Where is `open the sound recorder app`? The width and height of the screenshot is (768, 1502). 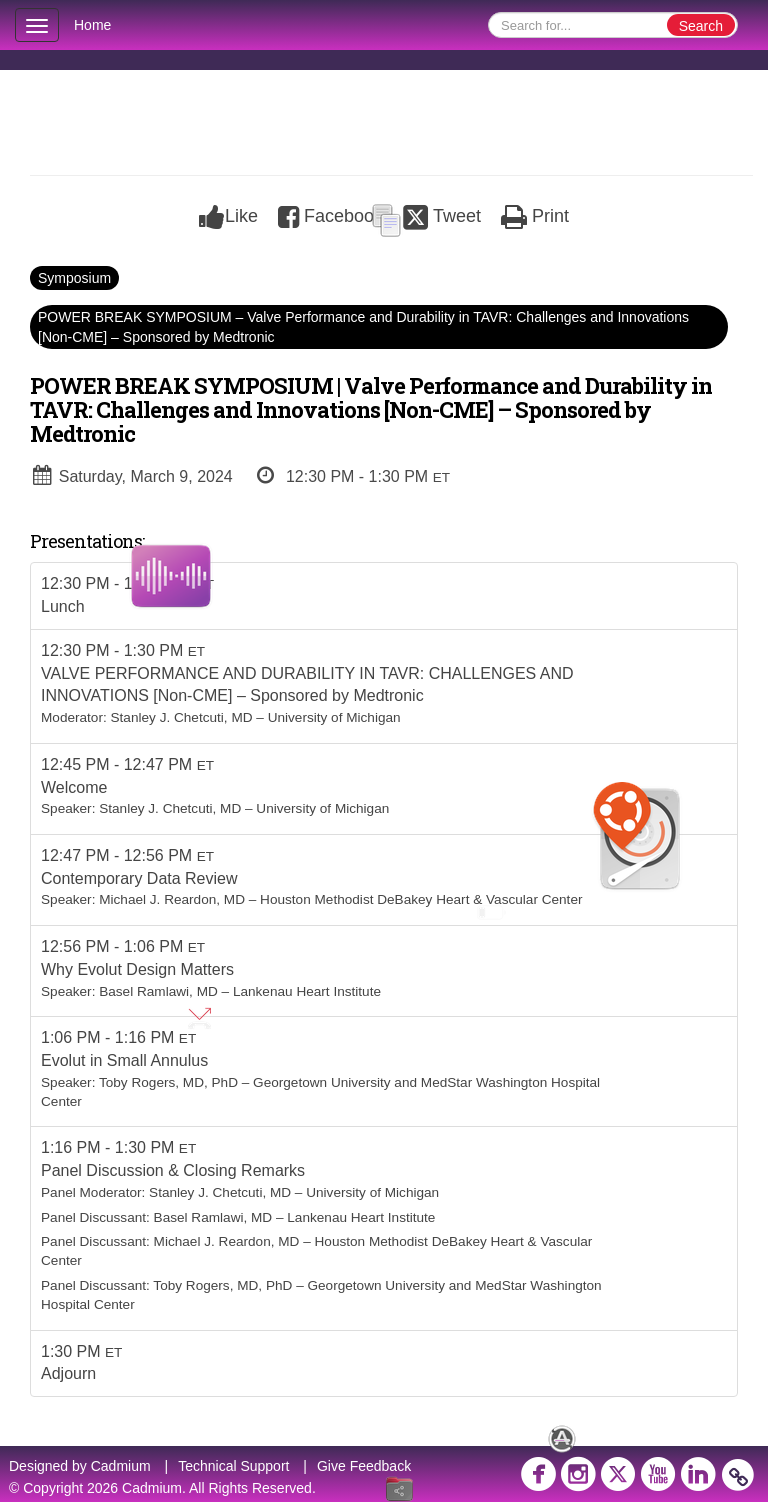
open the sound recorder app is located at coordinates (171, 576).